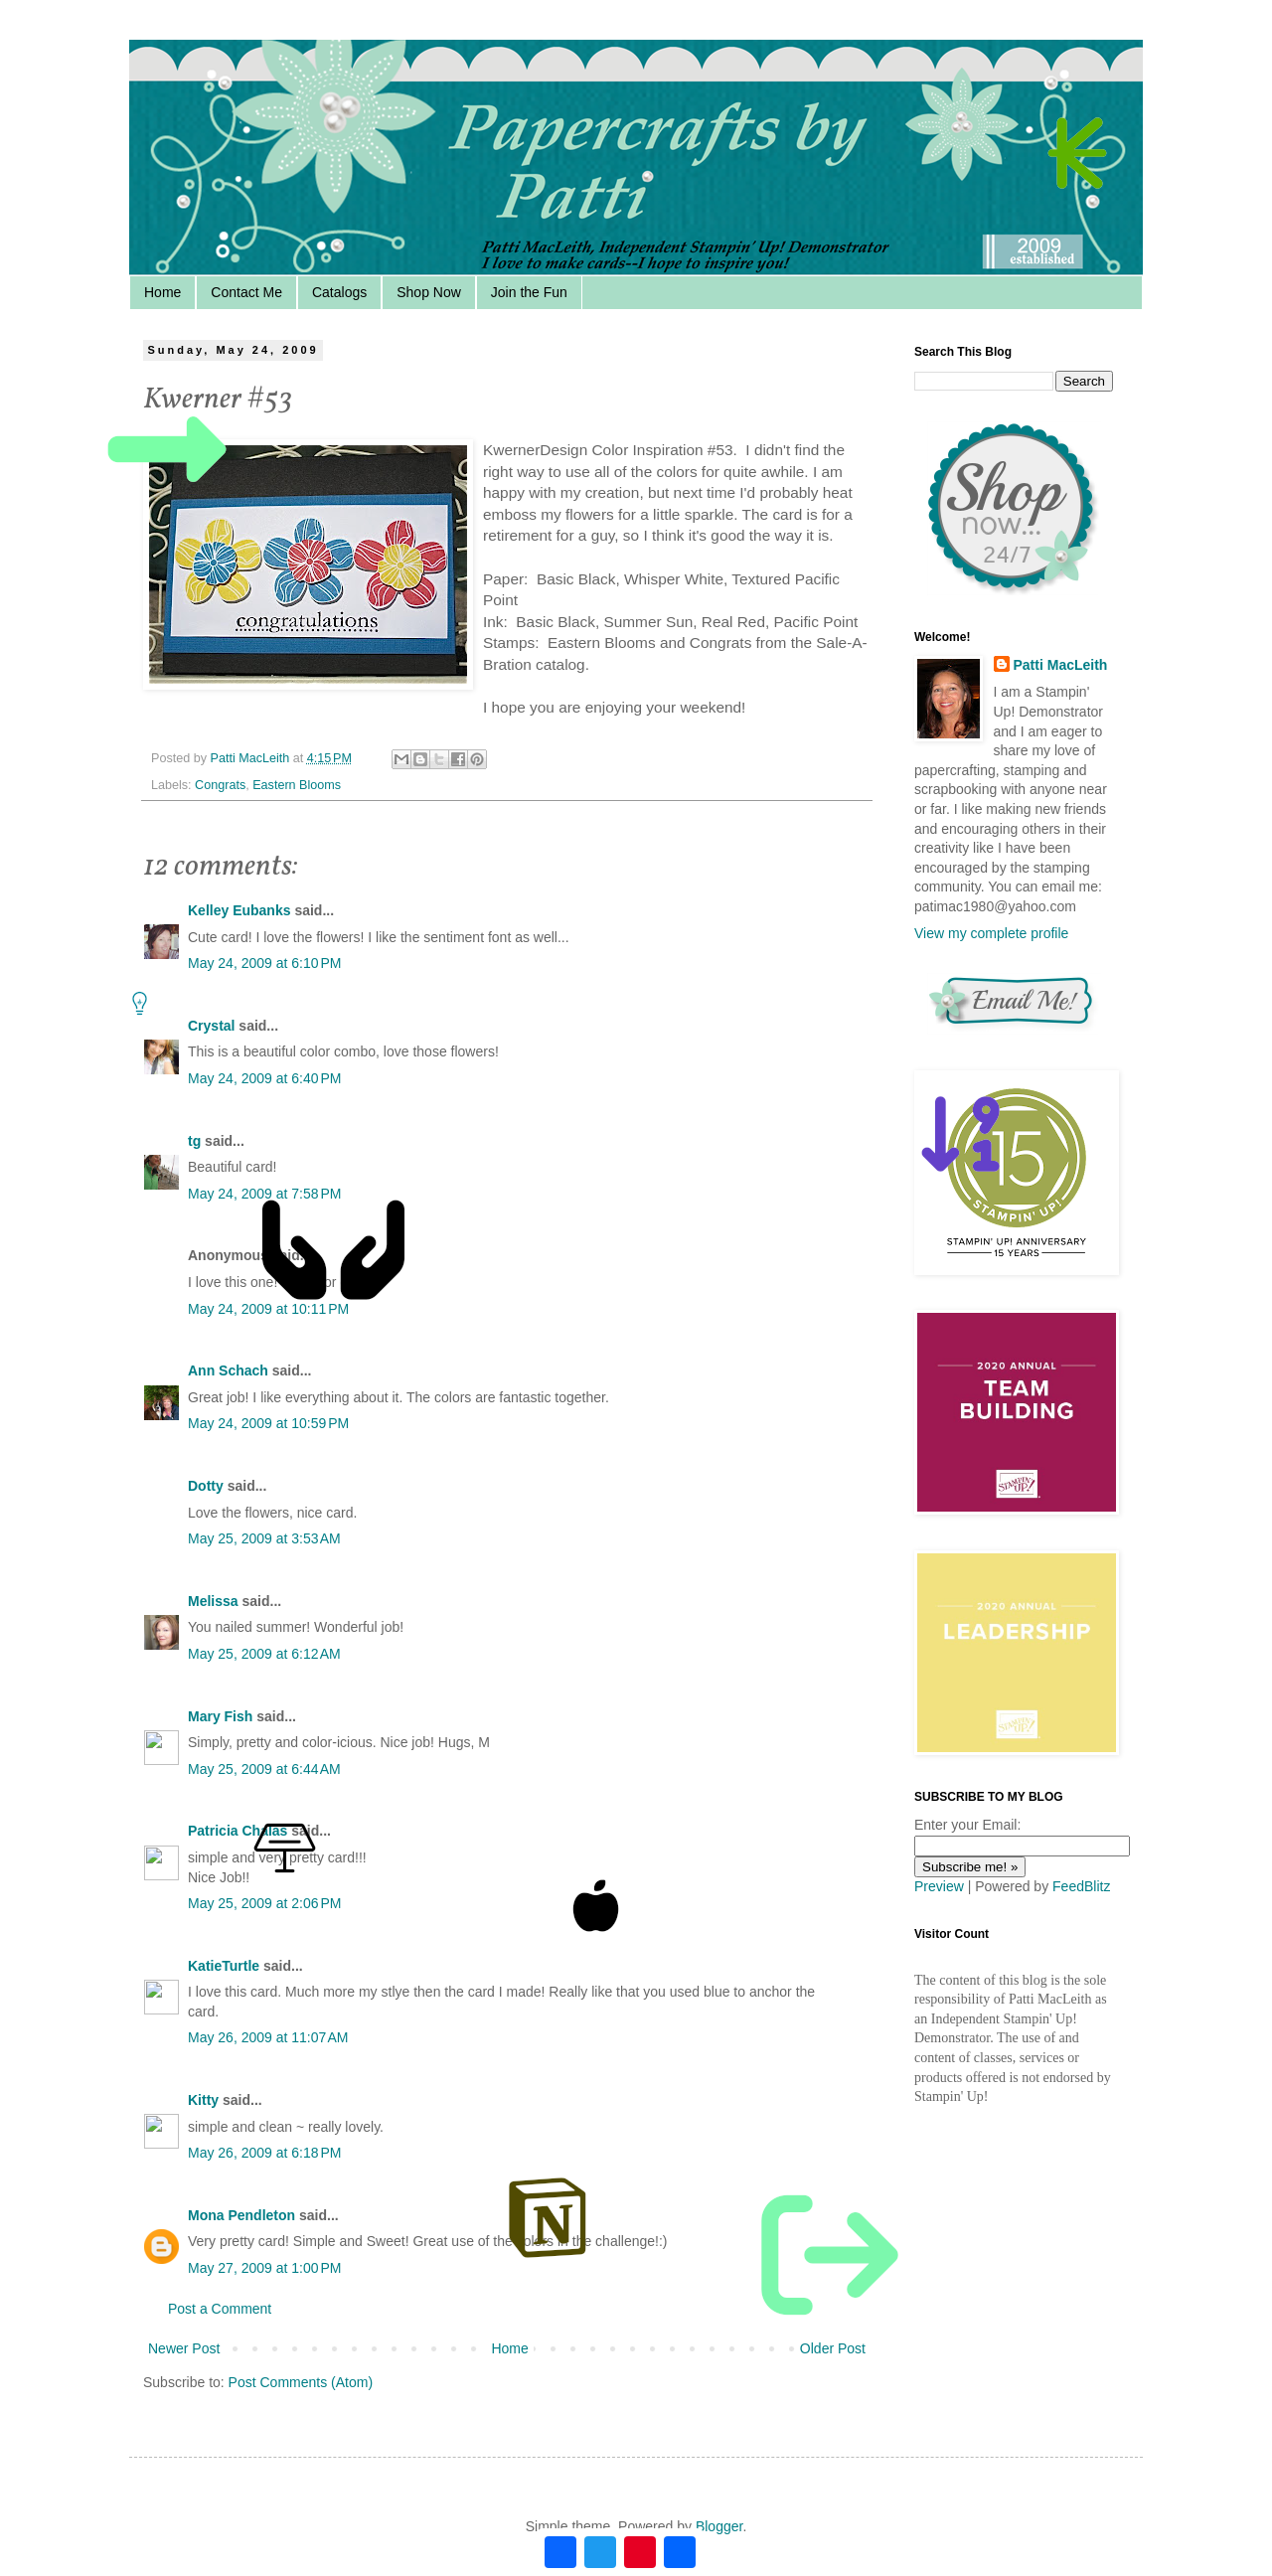  I want to click on indicates Lao kip currency, so click(1077, 153).